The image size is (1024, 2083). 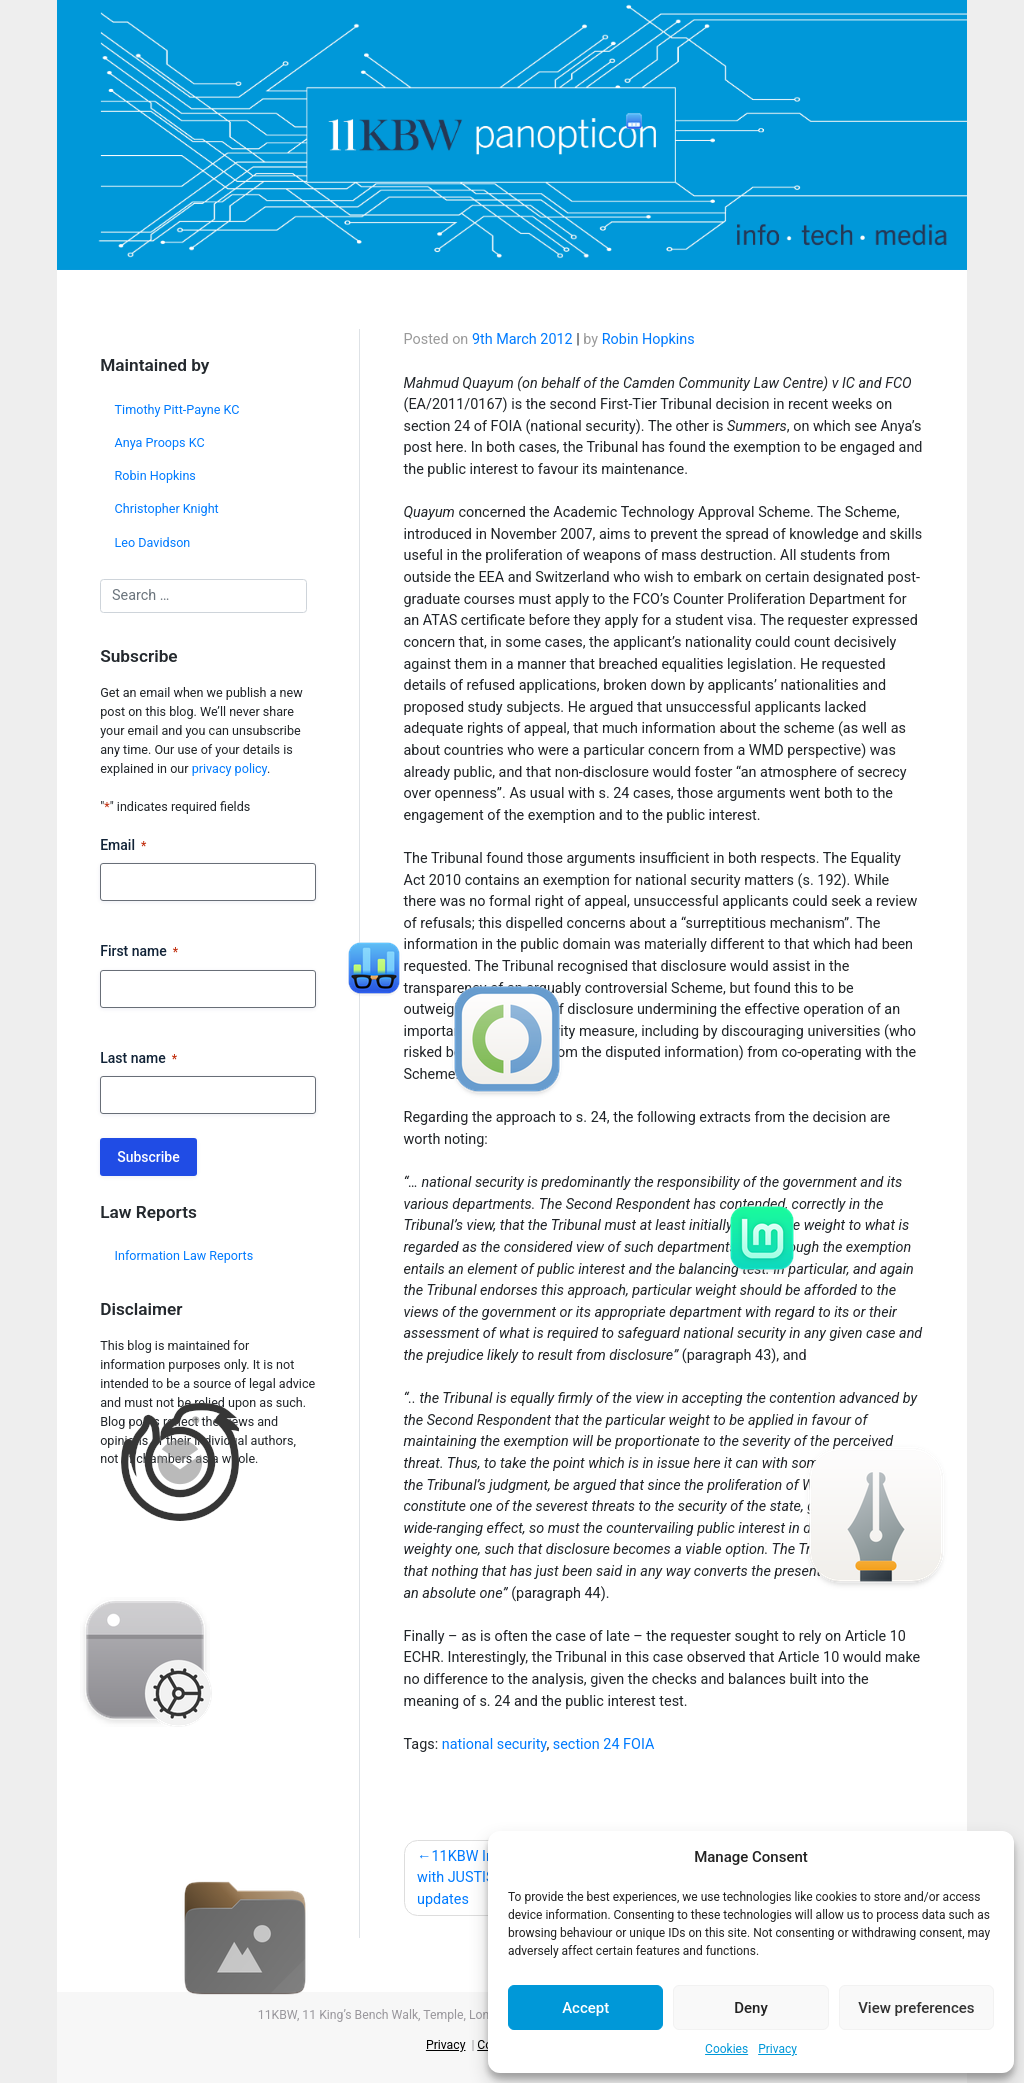 I want to click on open the AusweisApp for German digital ID authentication, so click(x=507, y=1039).